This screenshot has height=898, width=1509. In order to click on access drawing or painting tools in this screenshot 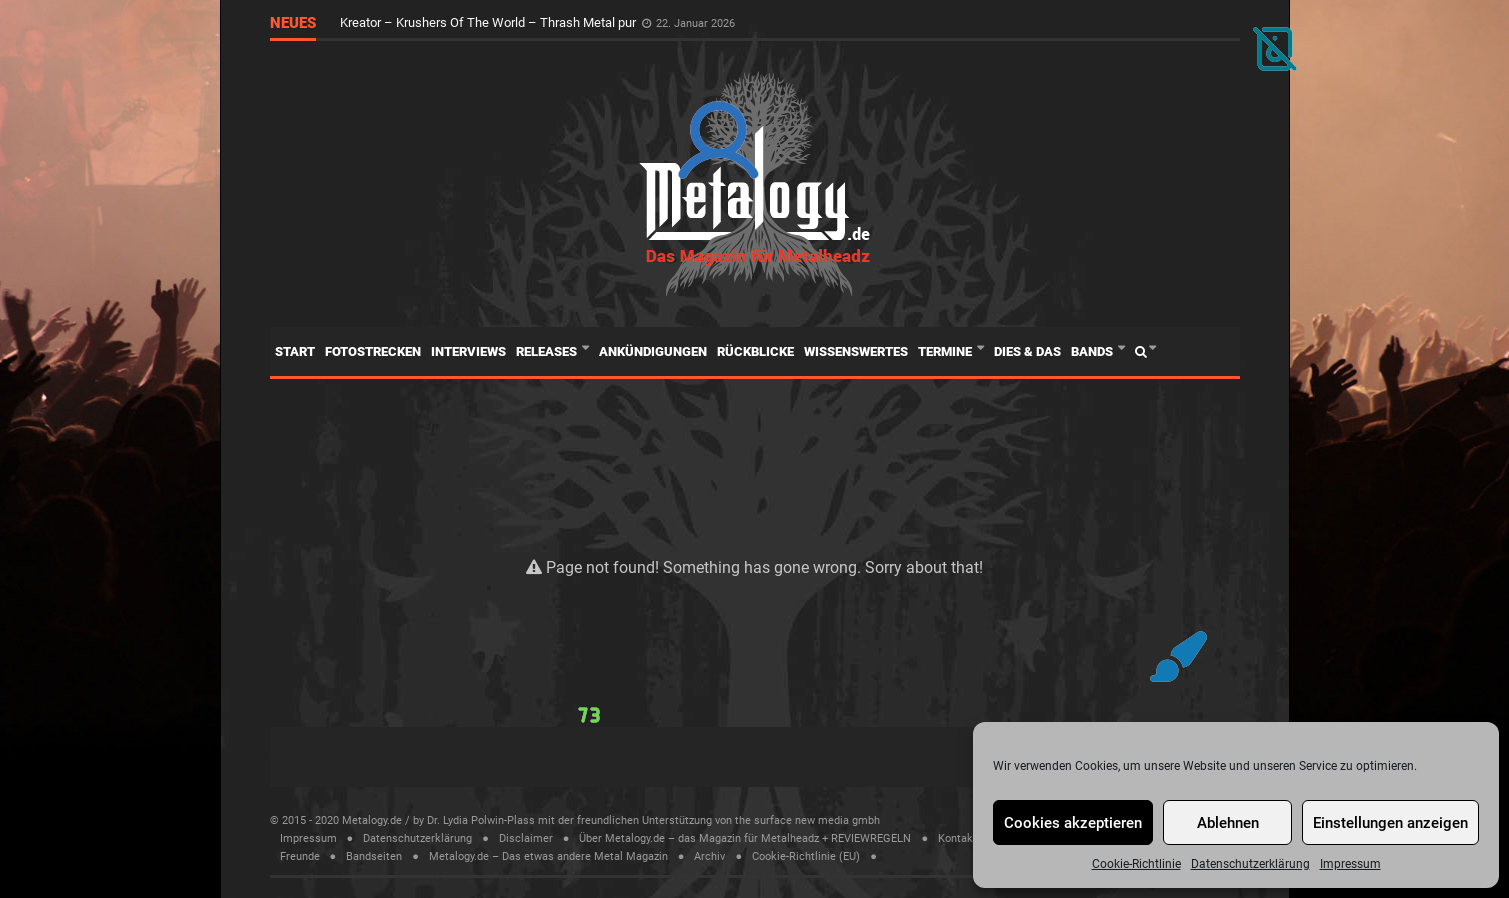, I will do `click(1178, 656)`.